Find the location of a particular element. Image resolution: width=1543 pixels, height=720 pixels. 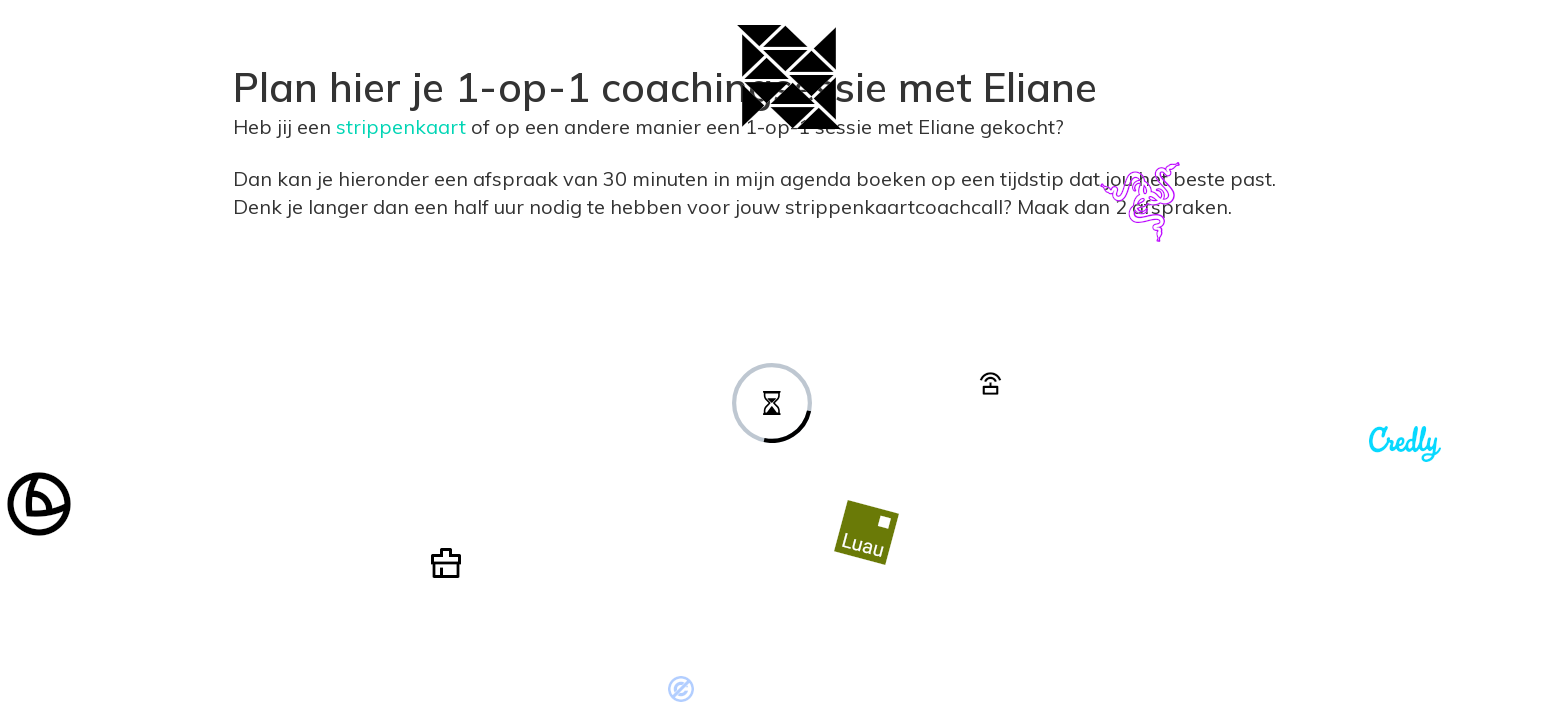

access router or network settings is located at coordinates (990, 383).